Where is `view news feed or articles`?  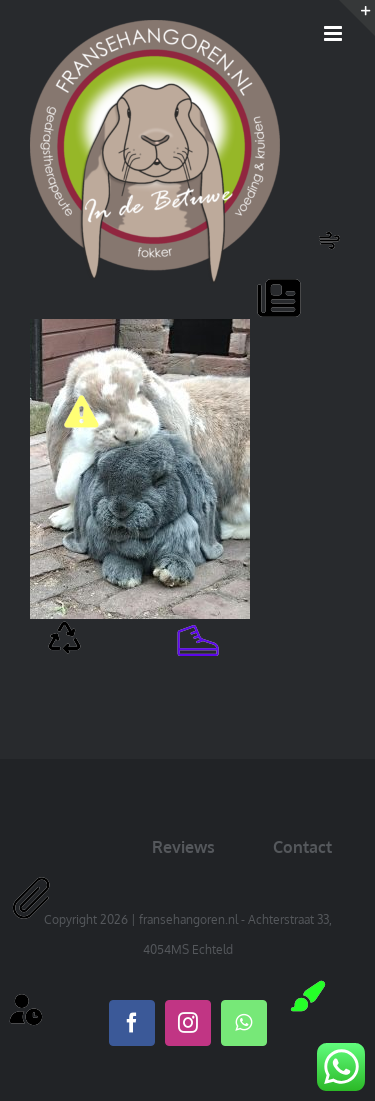 view news feed or articles is located at coordinates (279, 298).